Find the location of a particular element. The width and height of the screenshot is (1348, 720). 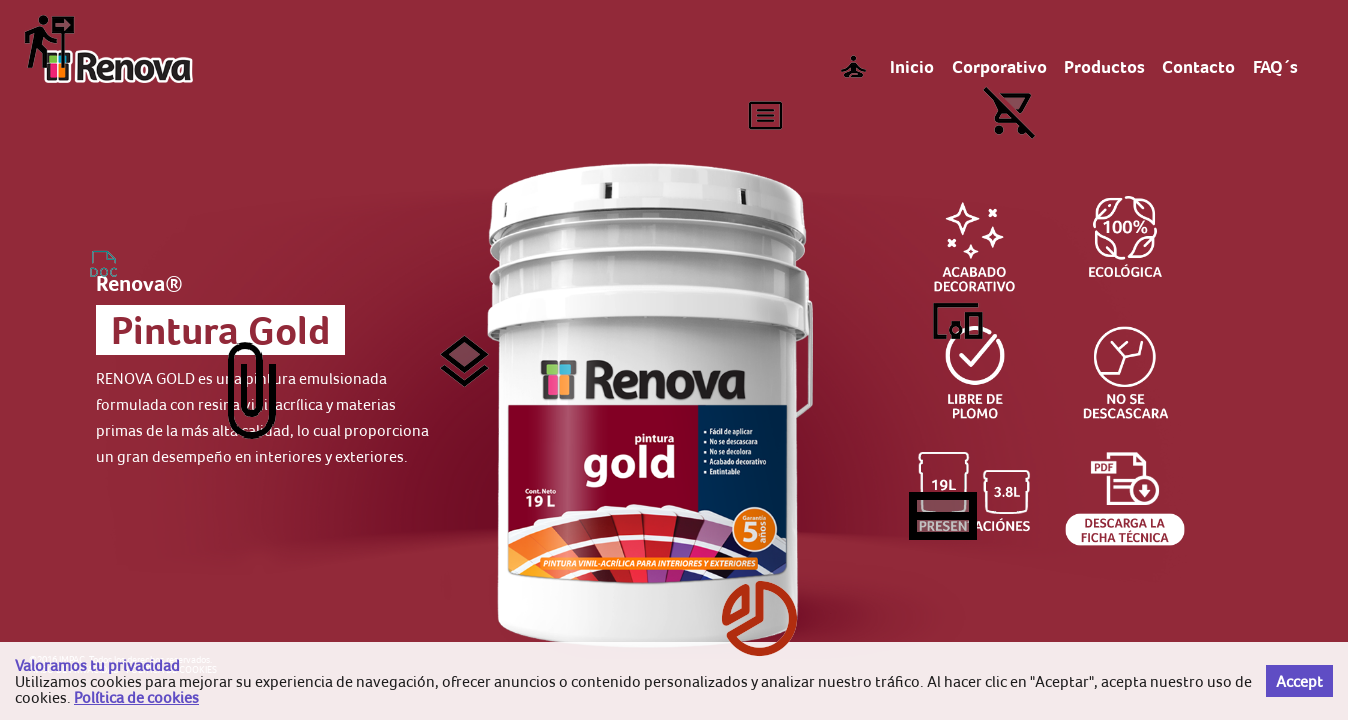

open a document file is located at coordinates (104, 265).